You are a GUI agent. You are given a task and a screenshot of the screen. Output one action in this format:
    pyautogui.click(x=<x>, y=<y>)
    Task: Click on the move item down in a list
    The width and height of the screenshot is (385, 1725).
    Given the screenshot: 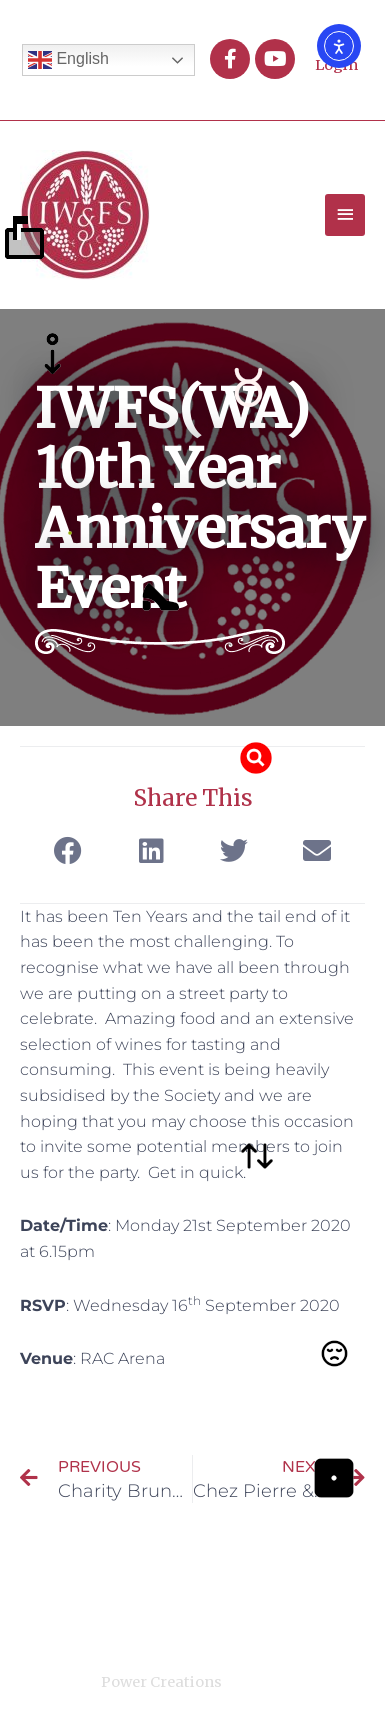 What is the action you would take?
    pyautogui.click(x=52, y=353)
    